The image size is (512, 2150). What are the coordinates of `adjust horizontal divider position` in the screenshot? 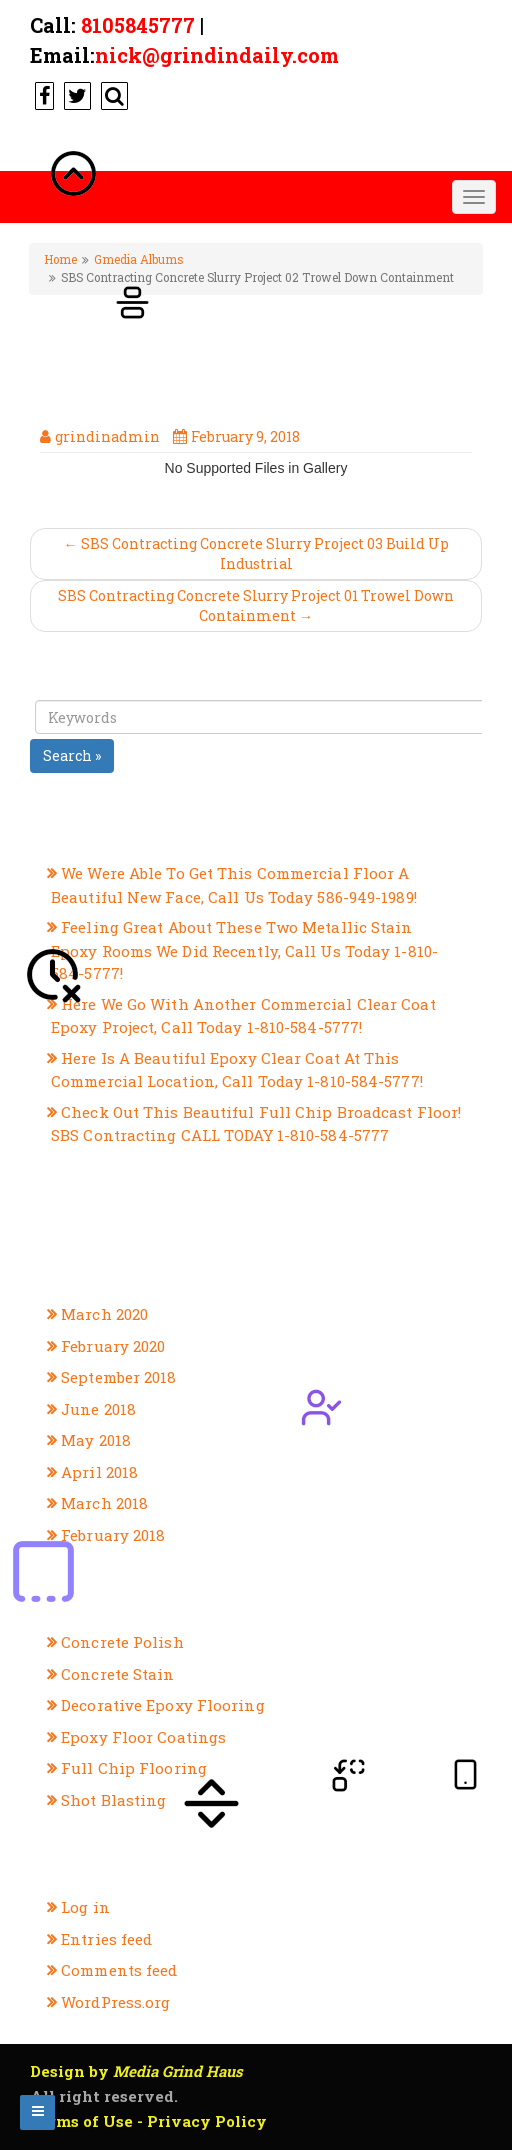 It's located at (211, 1803).